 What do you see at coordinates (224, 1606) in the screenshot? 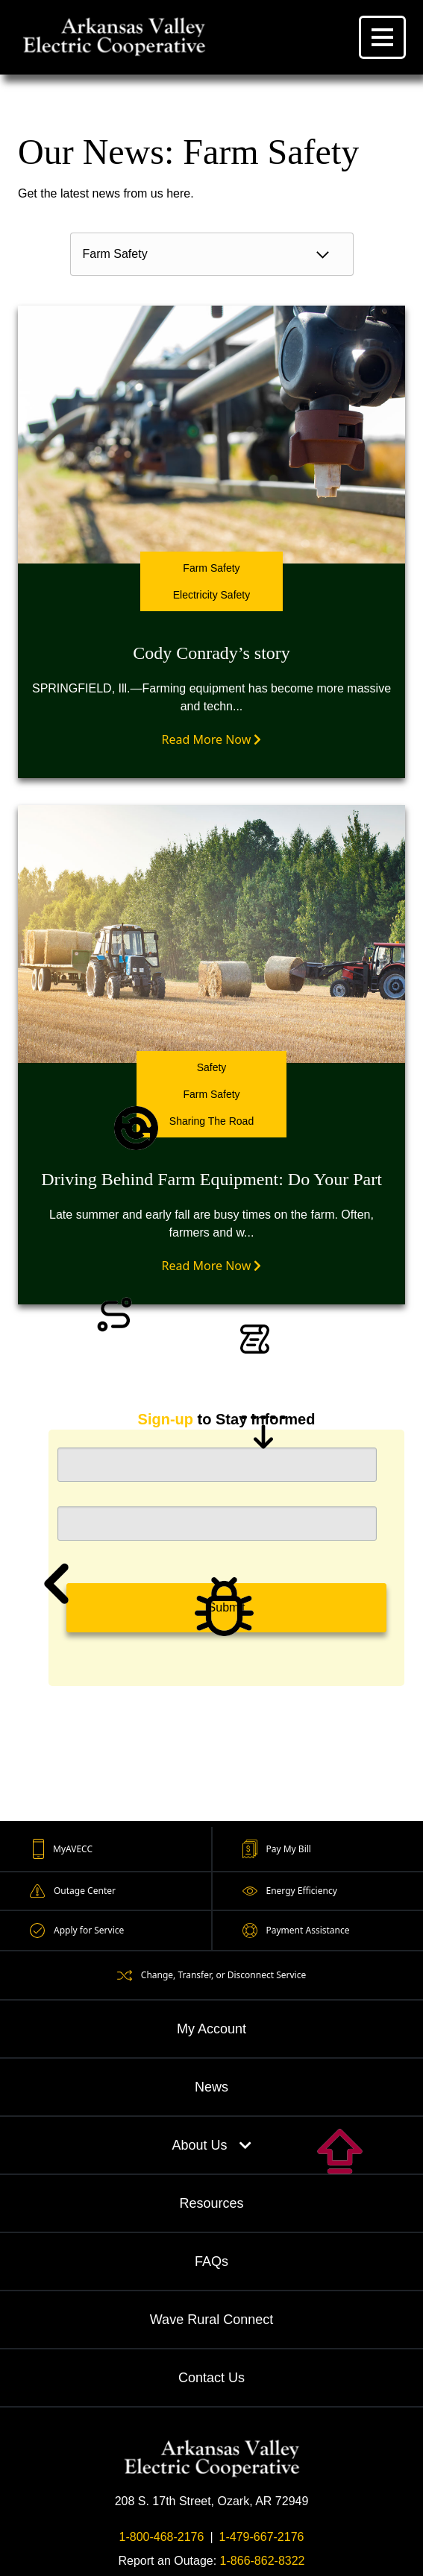
I see `report a bug or issue` at bounding box center [224, 1606].